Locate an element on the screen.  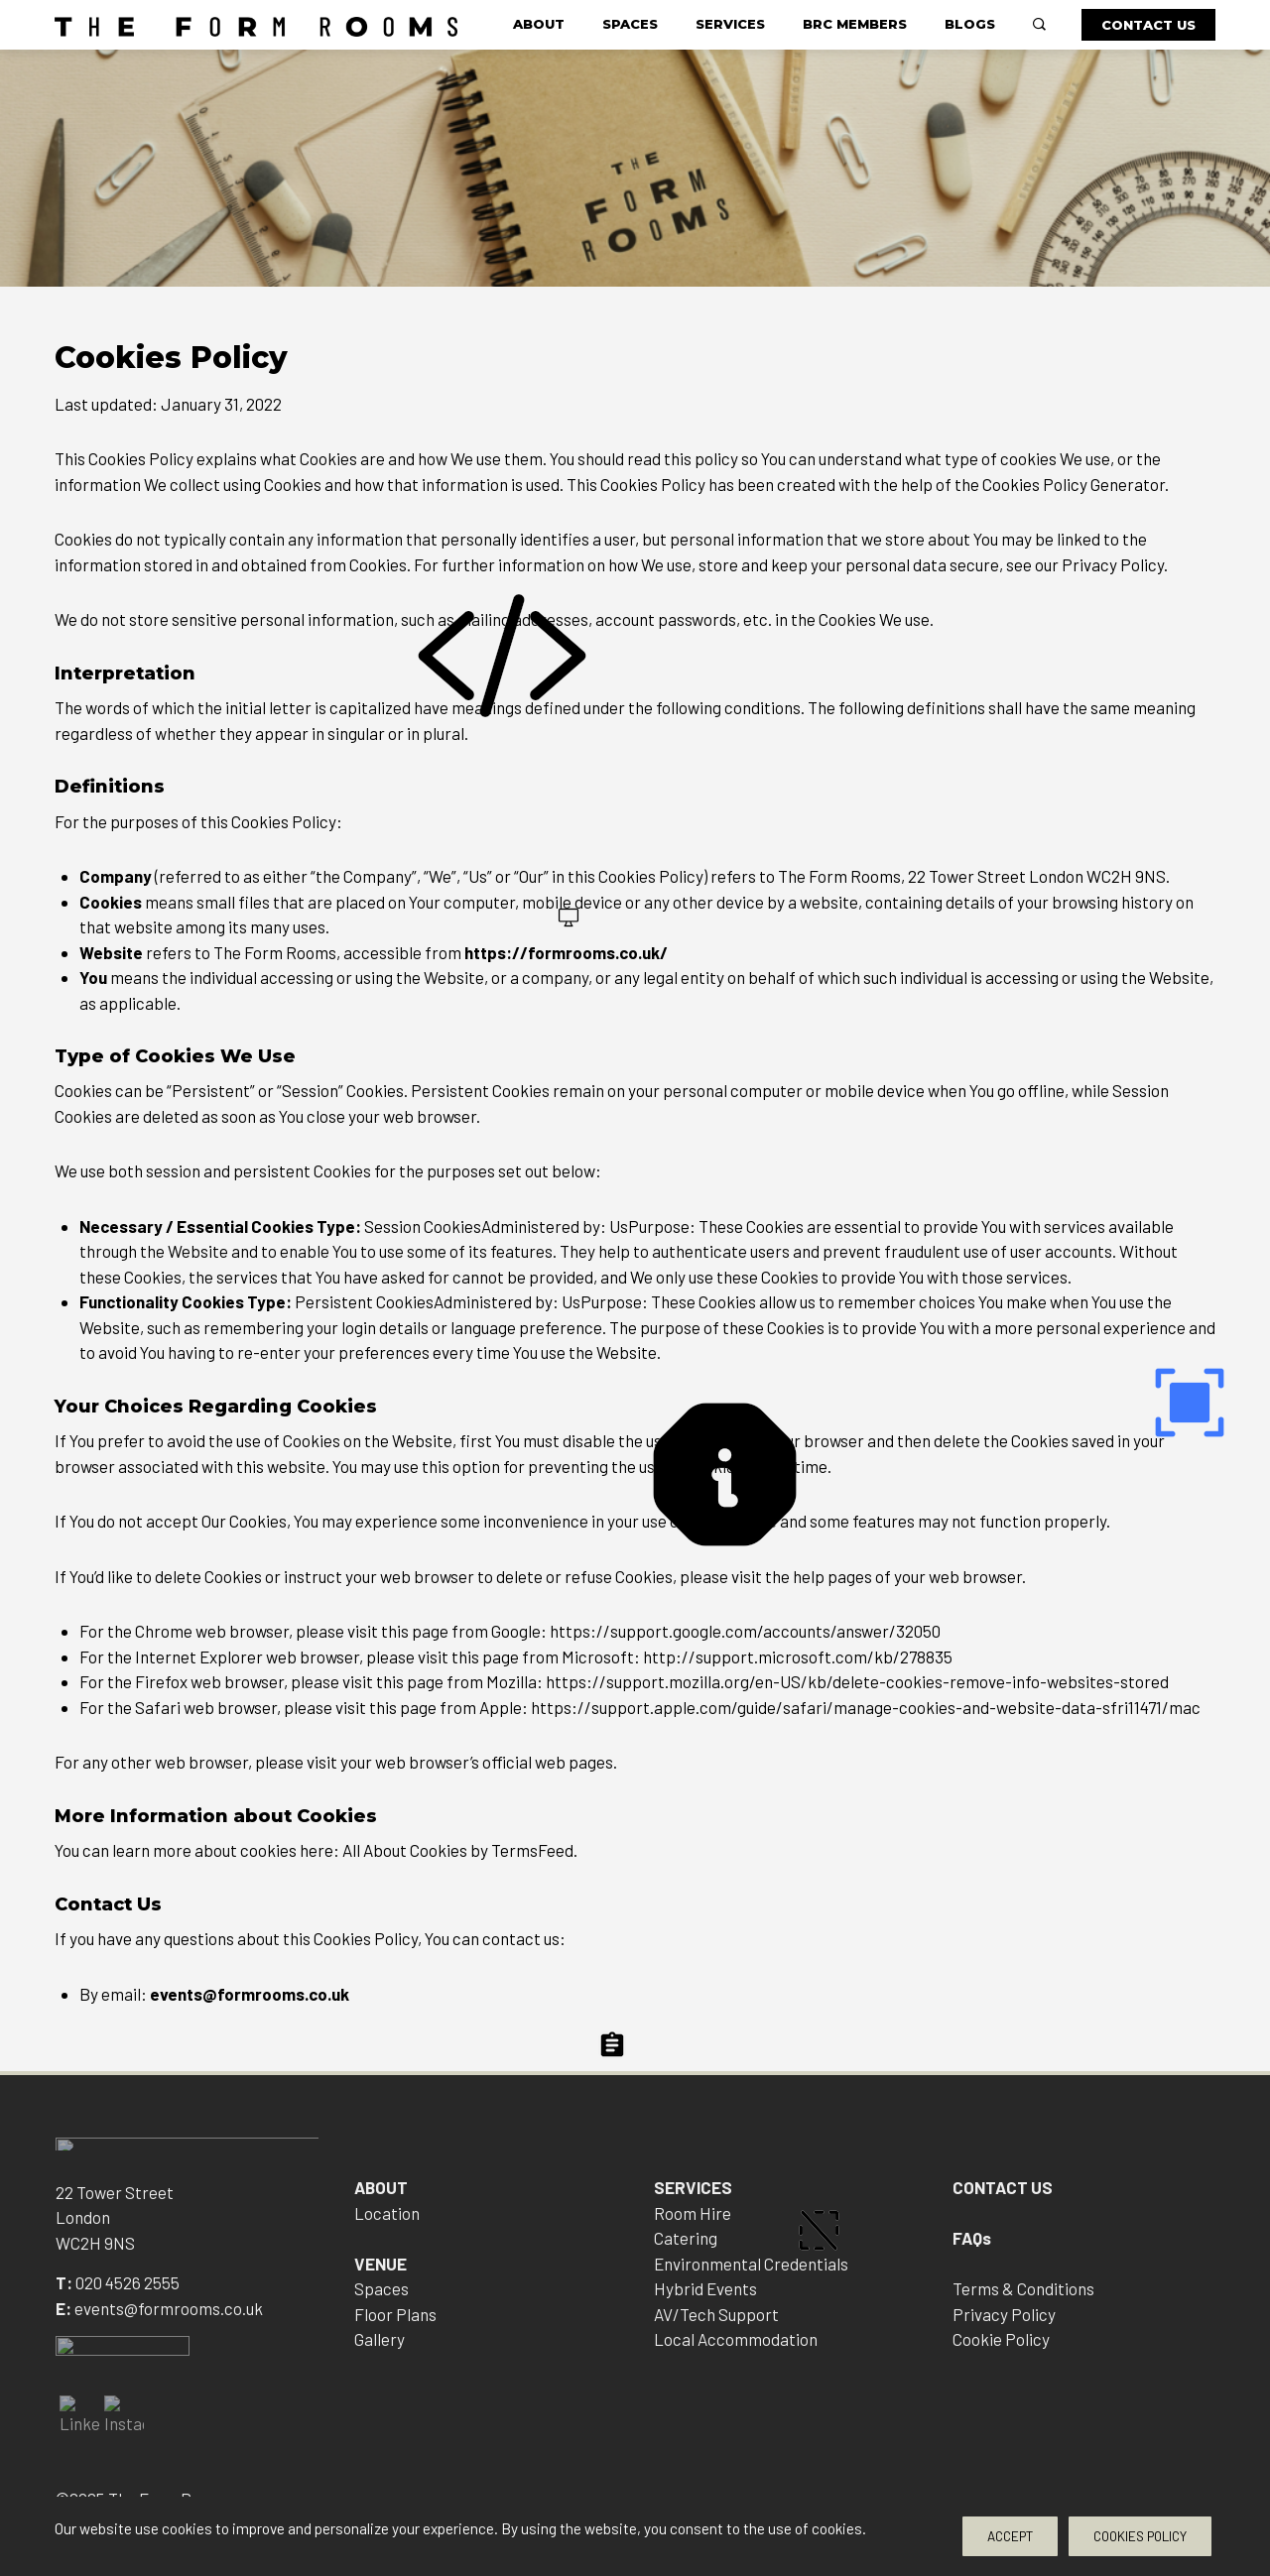
view assignments or tasks is located at coordinates (612, 2045).